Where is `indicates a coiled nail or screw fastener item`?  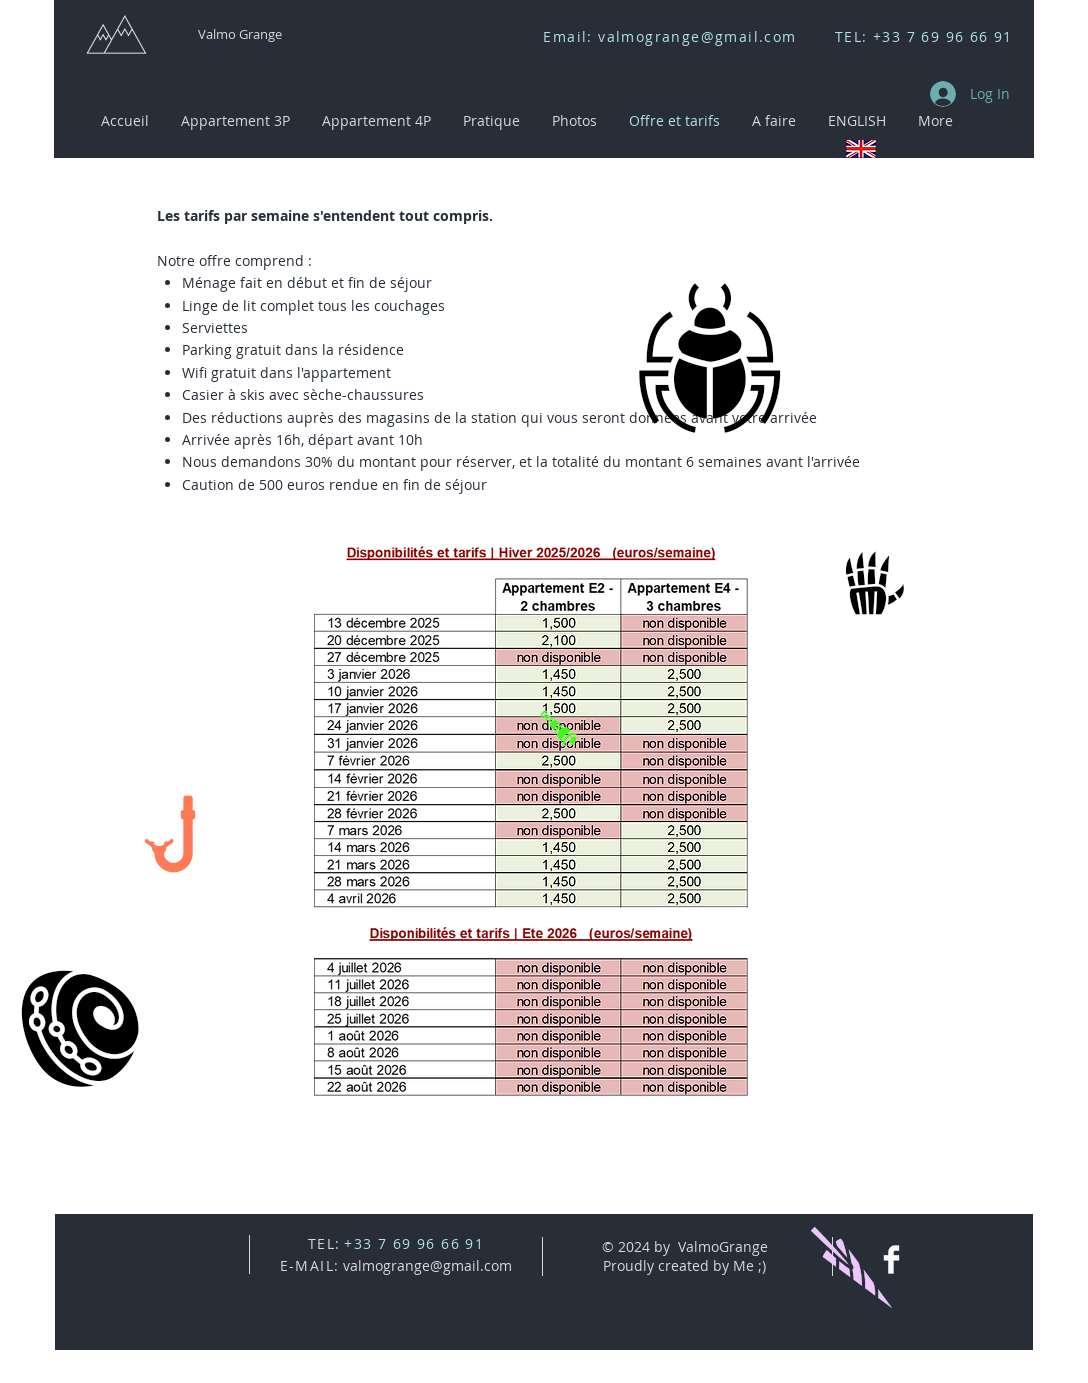
indicates a coiled nail or screw fastener item is located at coordinates (851, 1267).